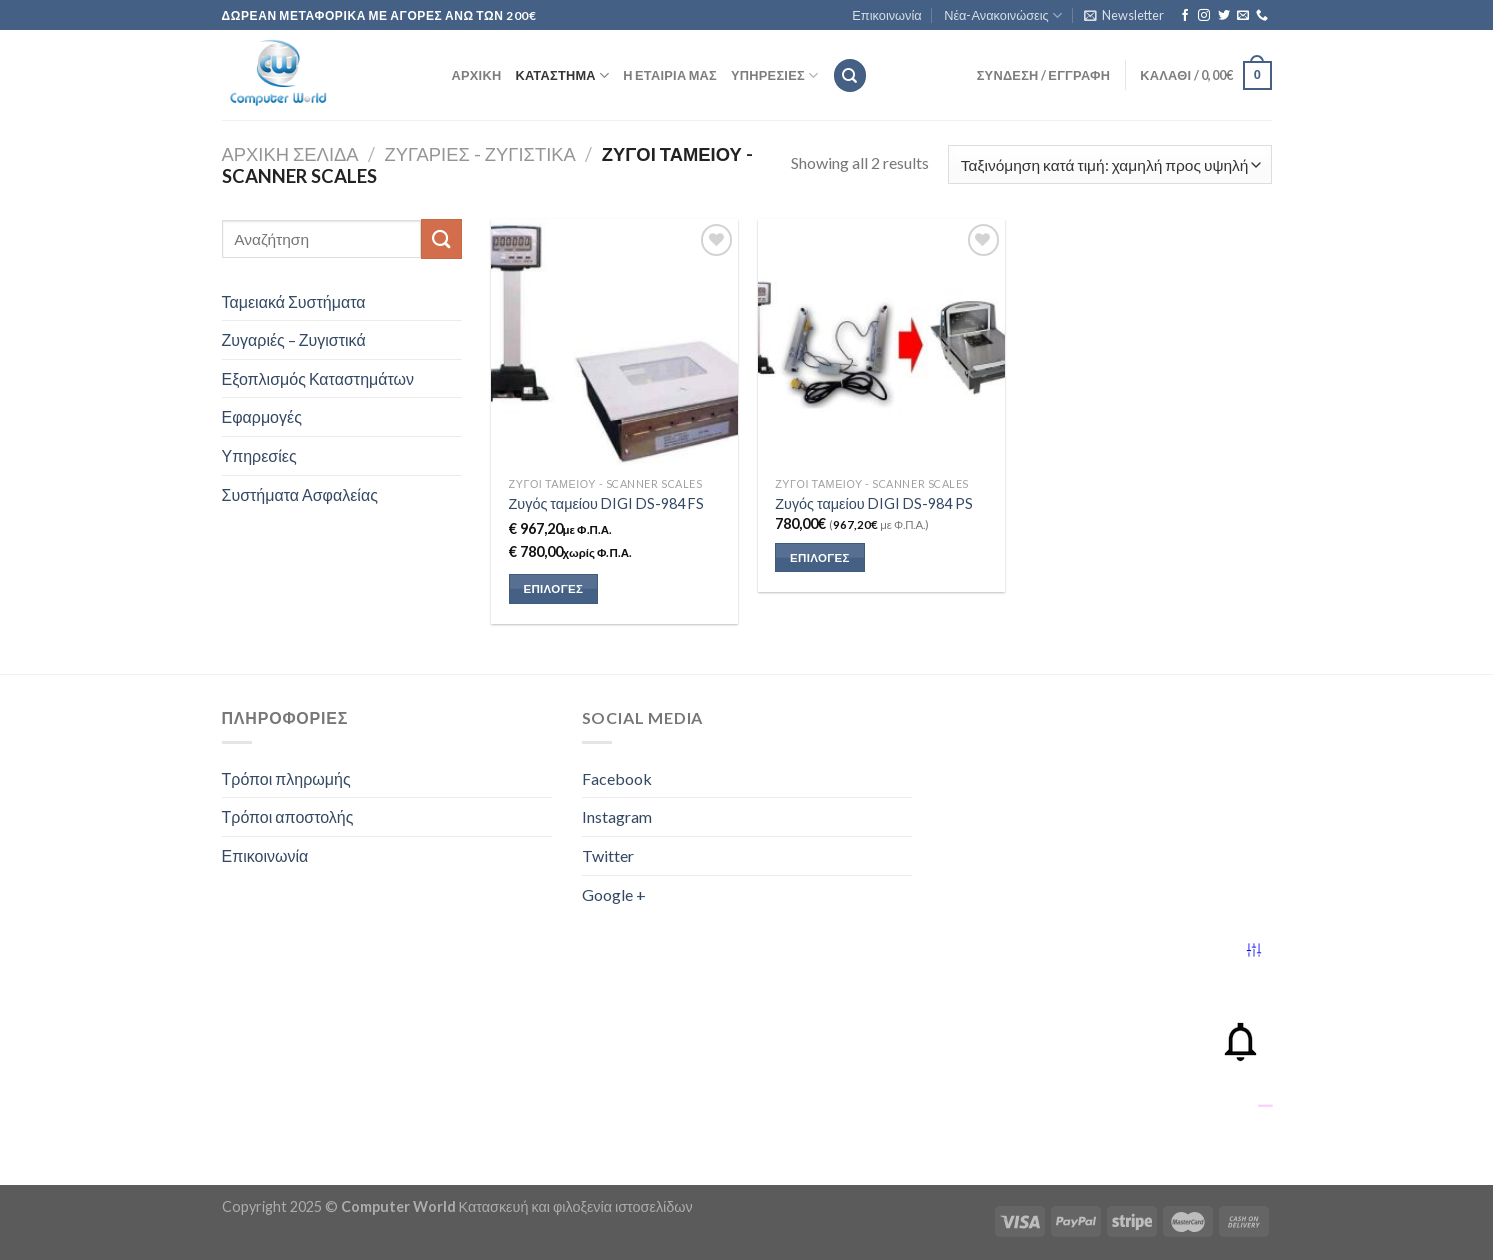 The image size is (1493, 1260). I want to click on minimize or collapse a window, so click(1265, 1104).